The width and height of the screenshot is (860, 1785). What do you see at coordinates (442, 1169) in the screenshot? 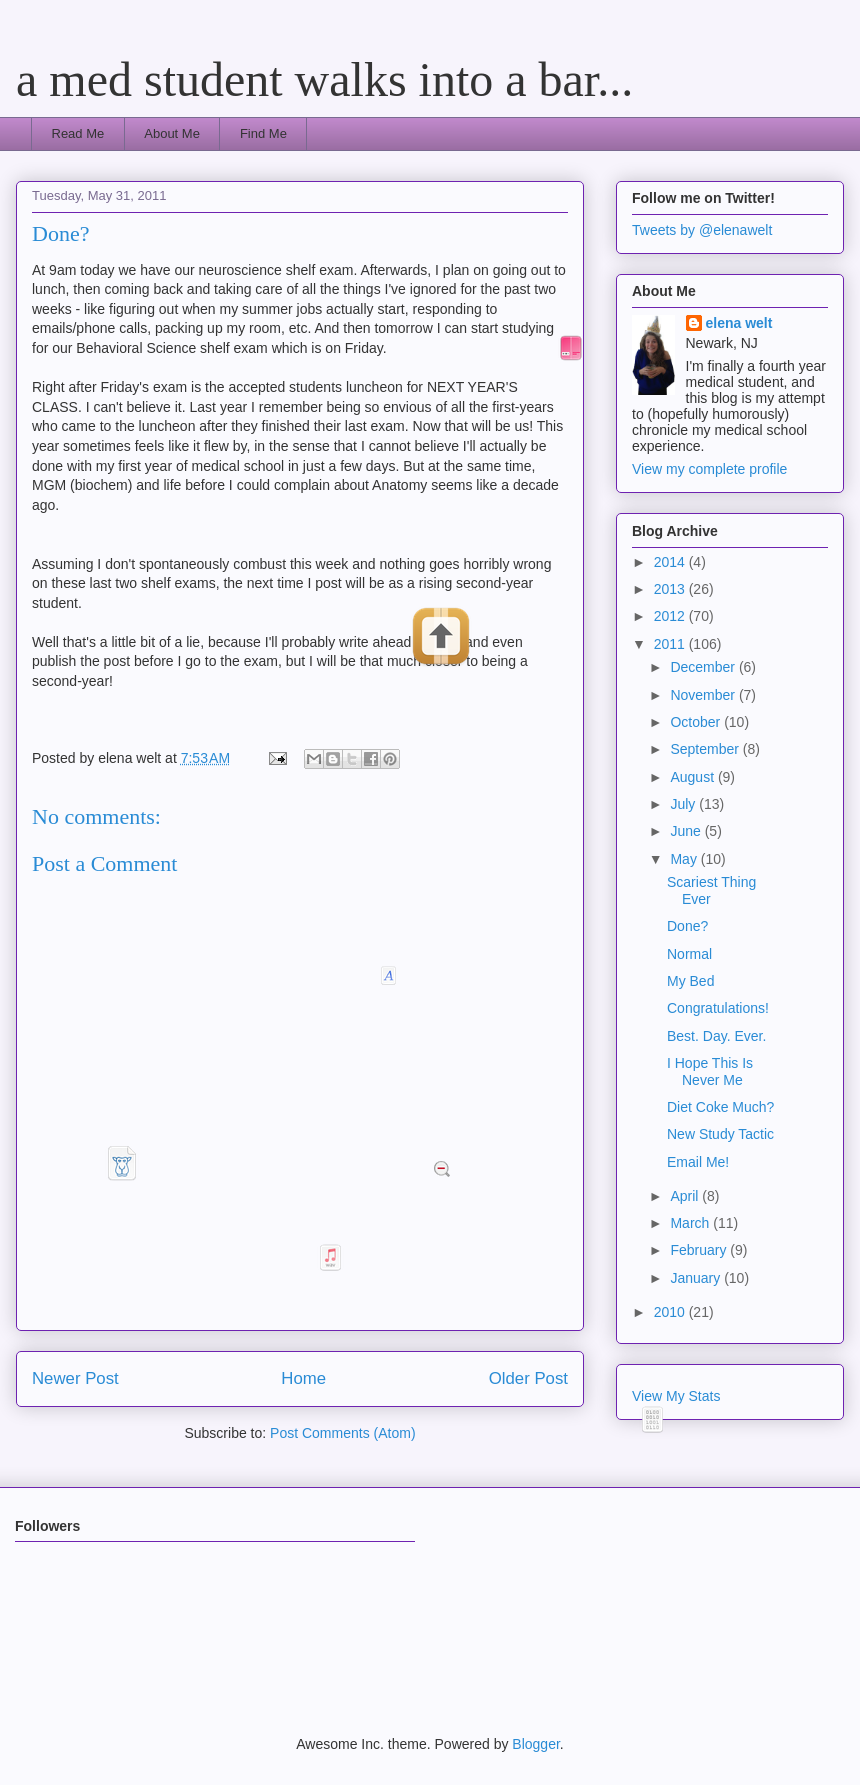
I see `zoom out of the current view` at bounding box center [442, 1169].